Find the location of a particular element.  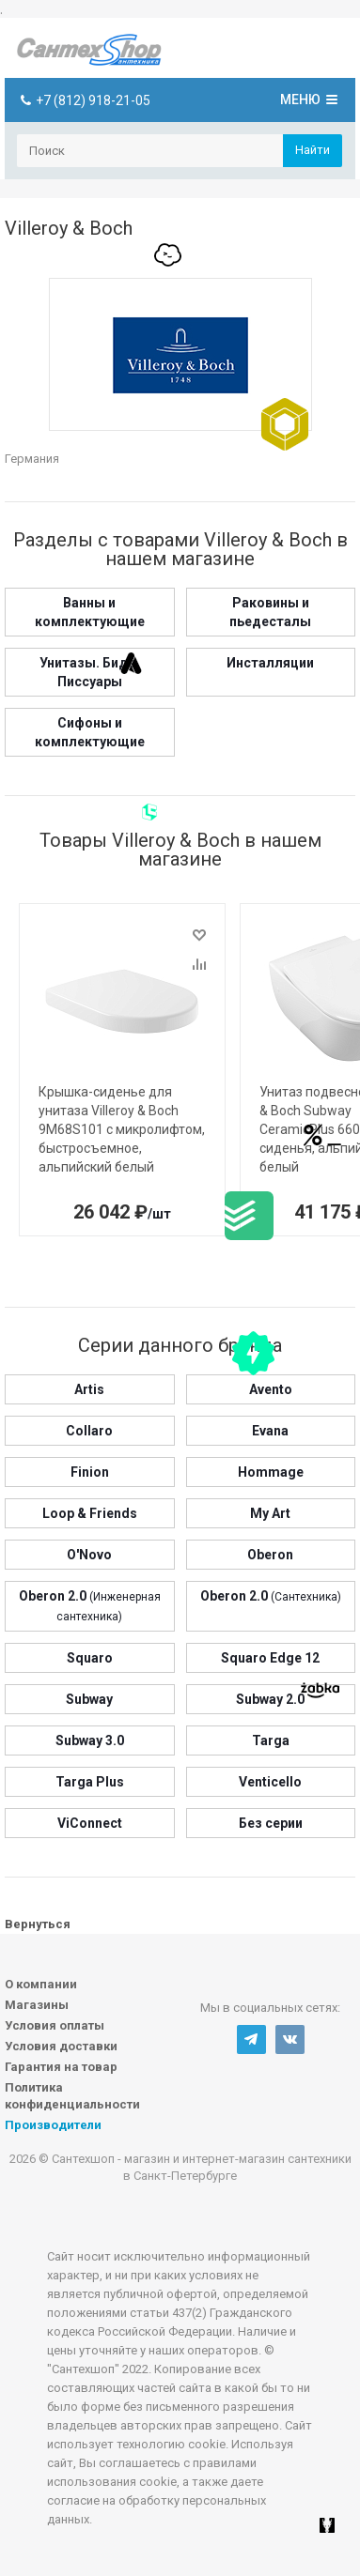

zsh shell or terminal application is located at coordinates (322, 1135).